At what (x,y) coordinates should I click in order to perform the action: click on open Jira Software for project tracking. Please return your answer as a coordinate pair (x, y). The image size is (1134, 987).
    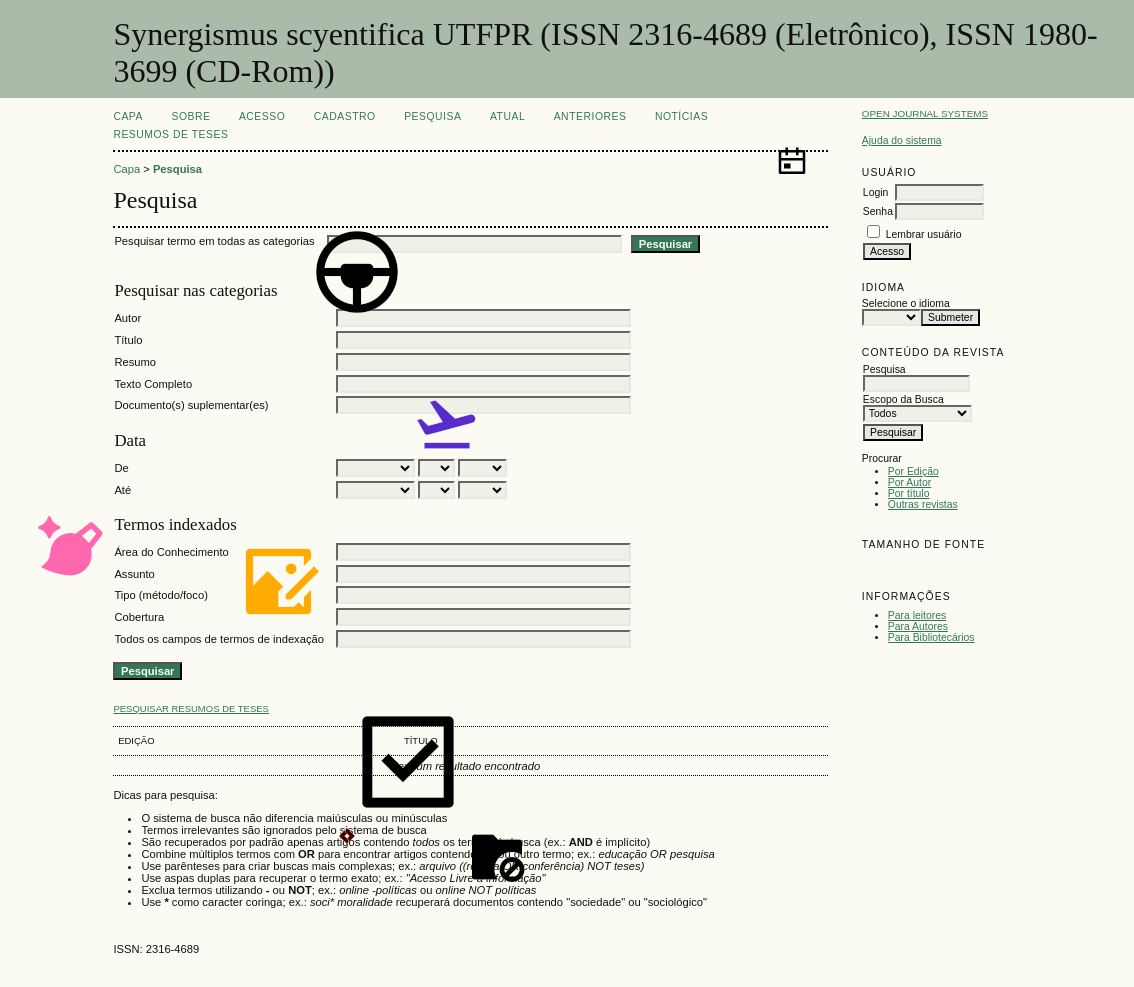
    Looking at the image, I should click on (347, 836).